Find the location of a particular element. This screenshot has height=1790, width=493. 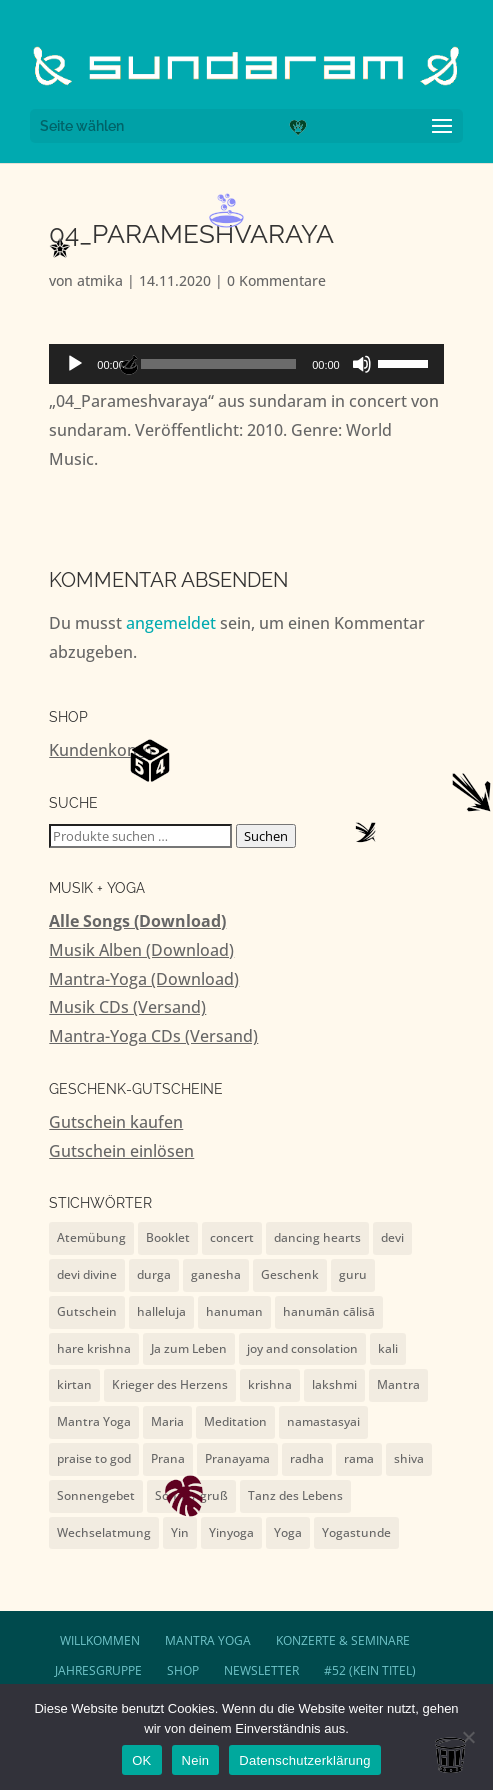

access pharmacy or medication features is located at coordinates (129, 365).